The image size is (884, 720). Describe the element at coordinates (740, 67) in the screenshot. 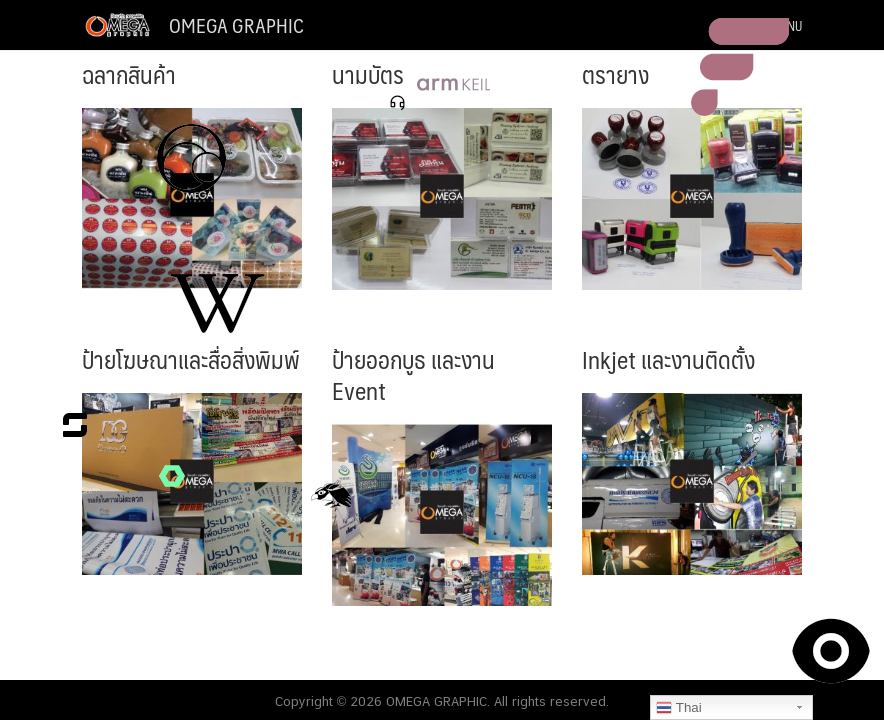

I see `flat.io logo` at that location.